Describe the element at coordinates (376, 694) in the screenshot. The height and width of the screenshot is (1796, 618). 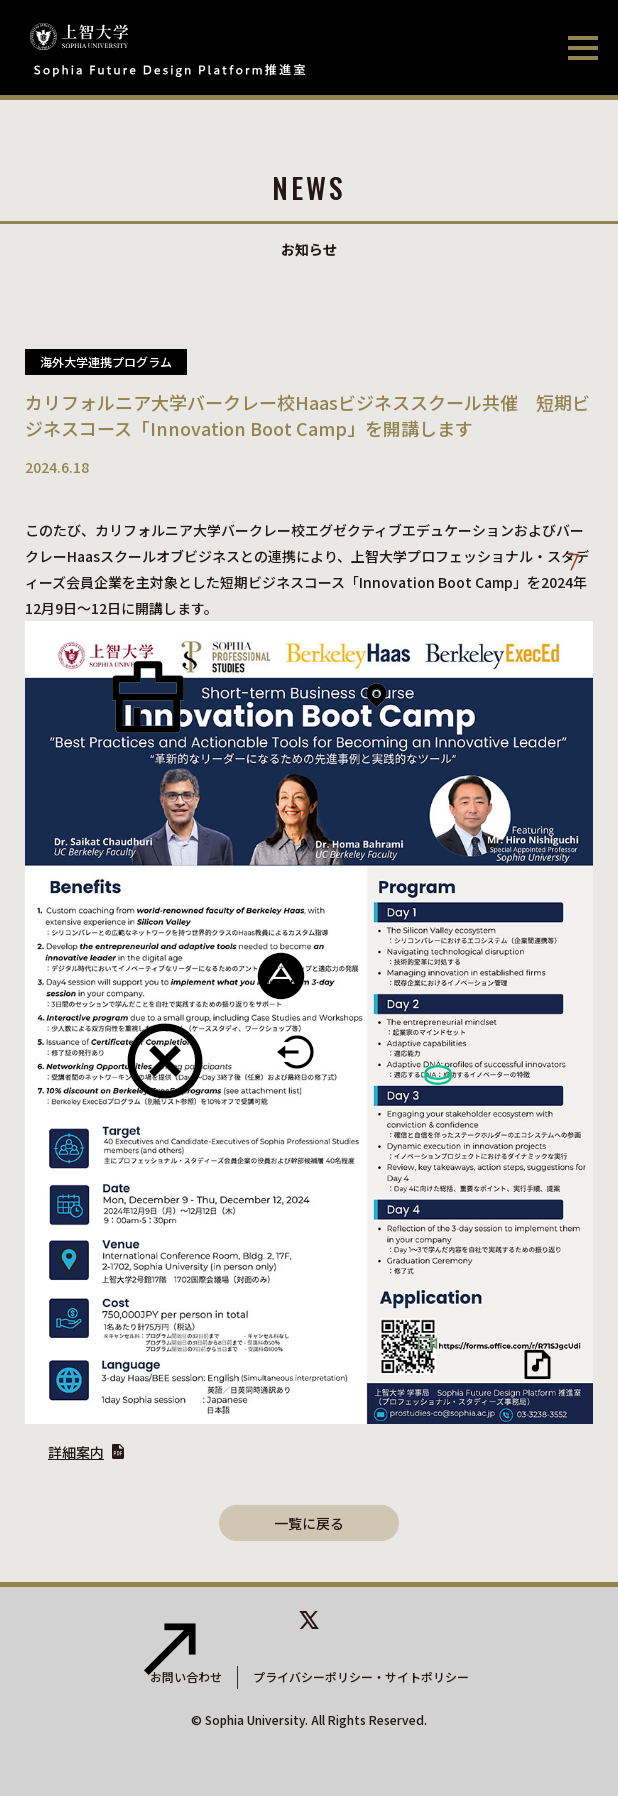
I see `view location on map` at that location.